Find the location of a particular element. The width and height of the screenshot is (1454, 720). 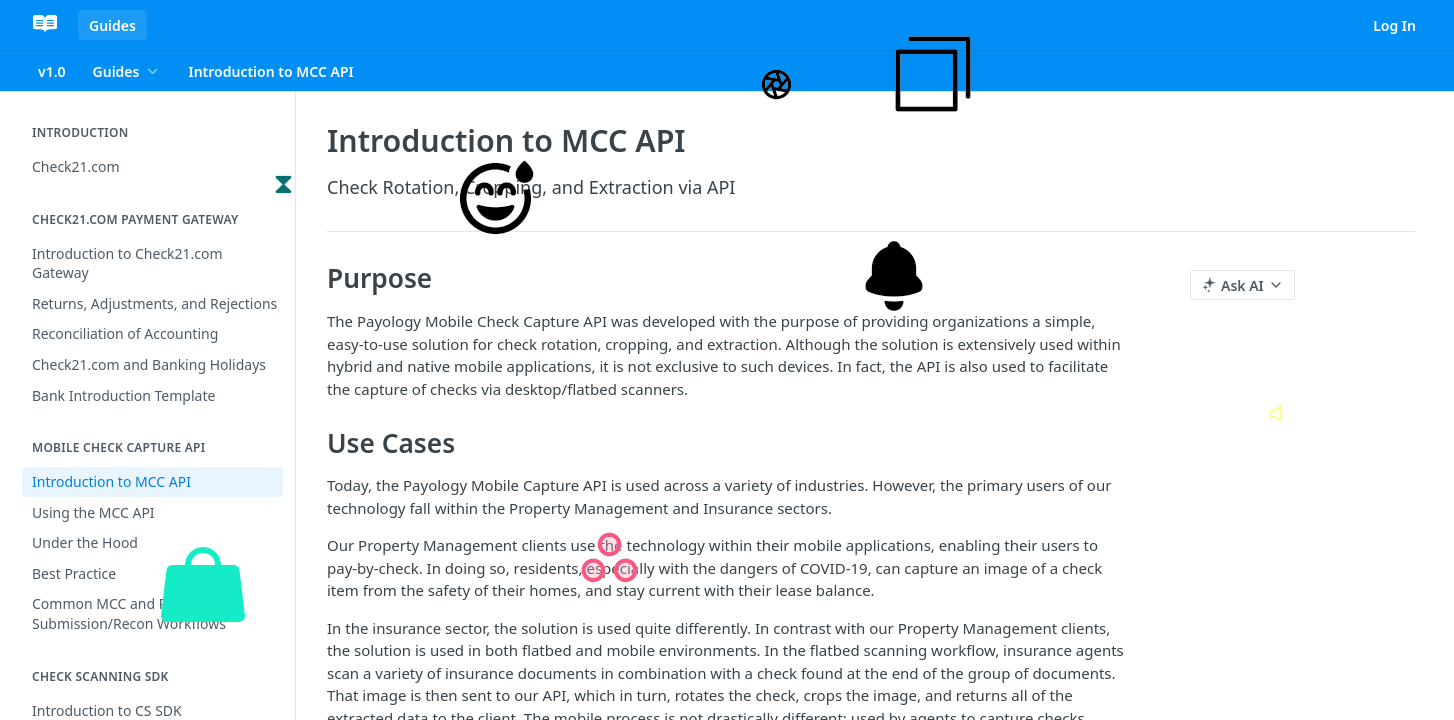

adjust camera aperture settings is located at coordinates (776, 84).